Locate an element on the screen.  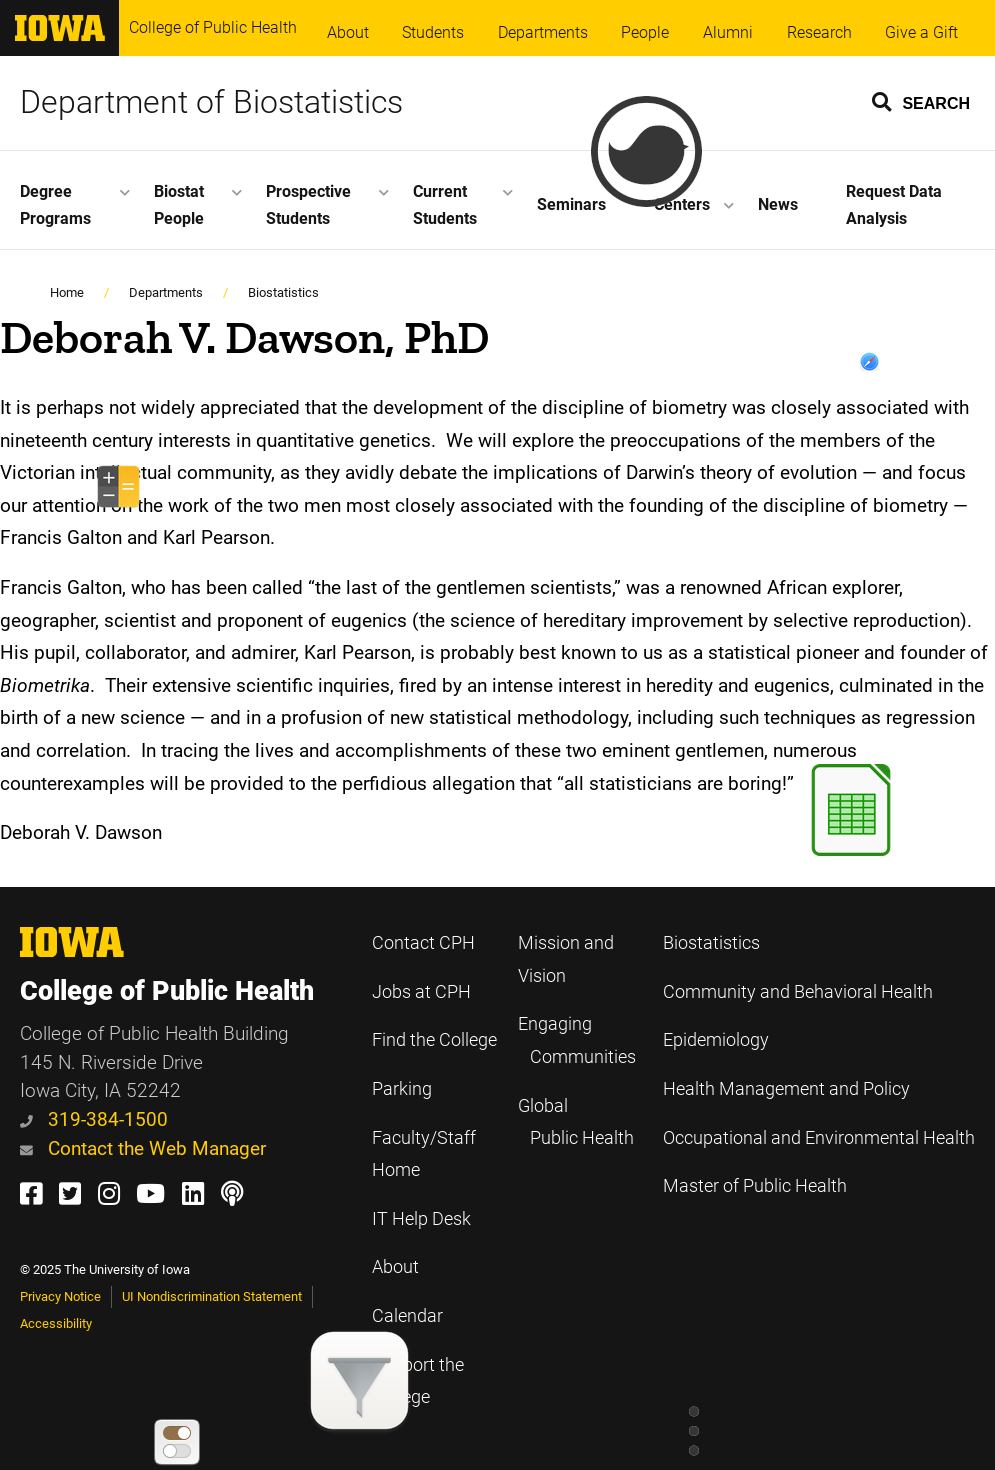
access more options or settings is located at coordinates (694, 1431).